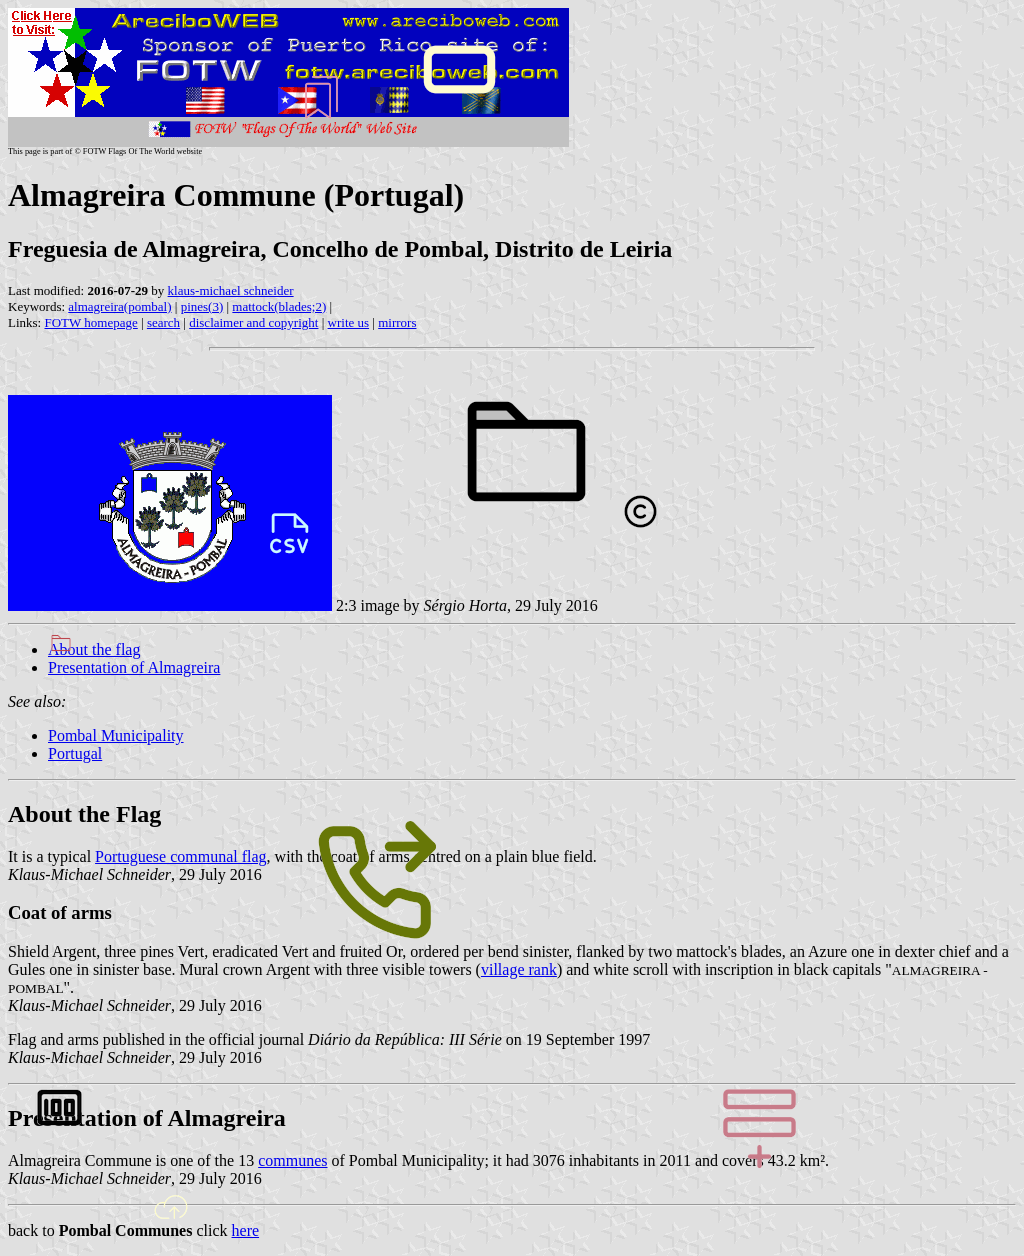 The width and height of the screenshot is (1024, 1256). Describe the element at coordinates (459, 69) in the screenshot. I see `crop image to 3:2 aspect ratio` at that location.